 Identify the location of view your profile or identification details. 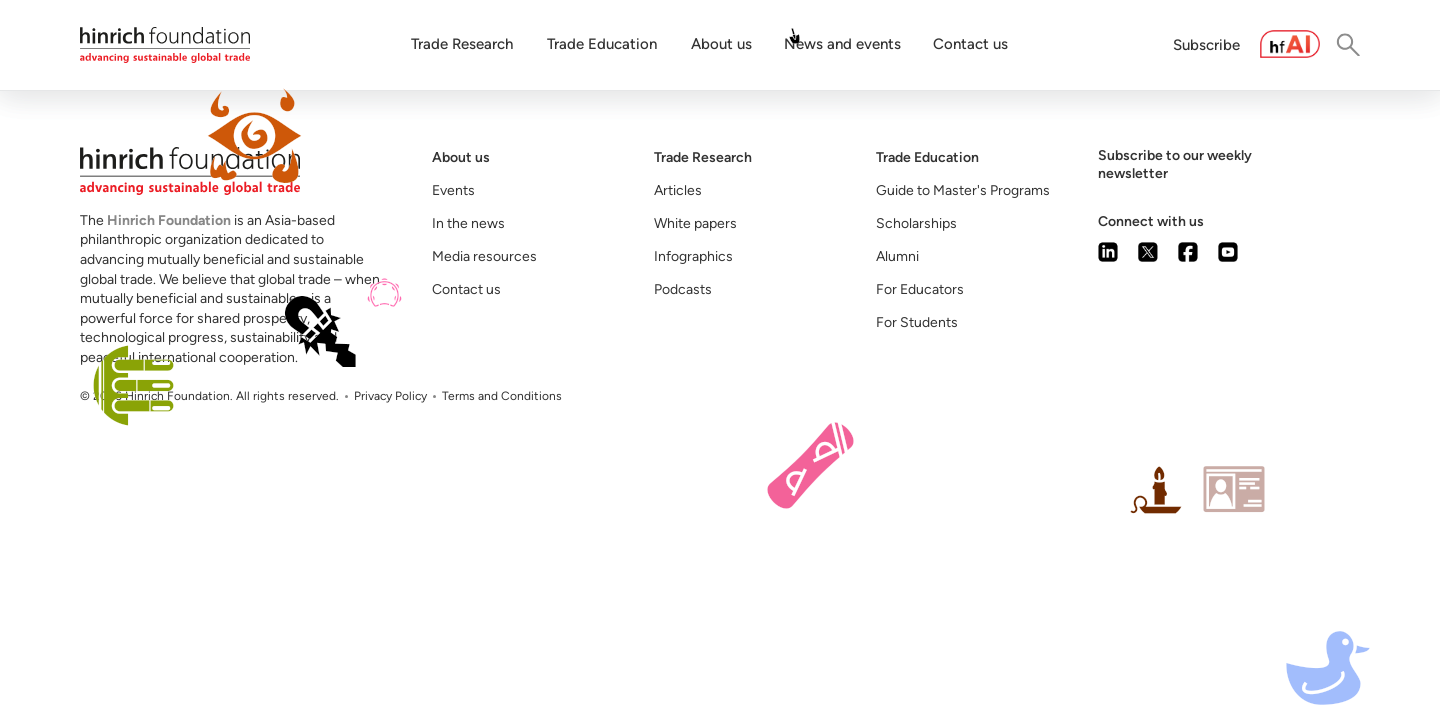
(1234, 488).